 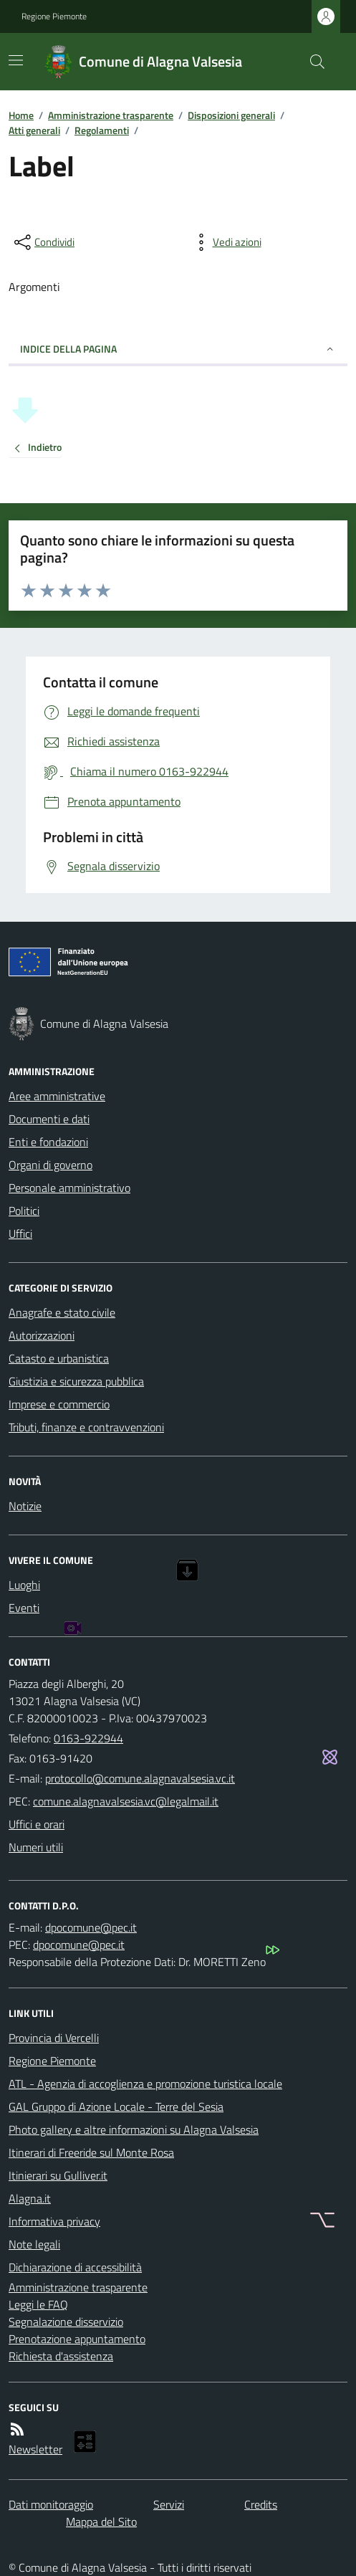 I want to click on skip forward in media playback, so click(x=271, y=1950).